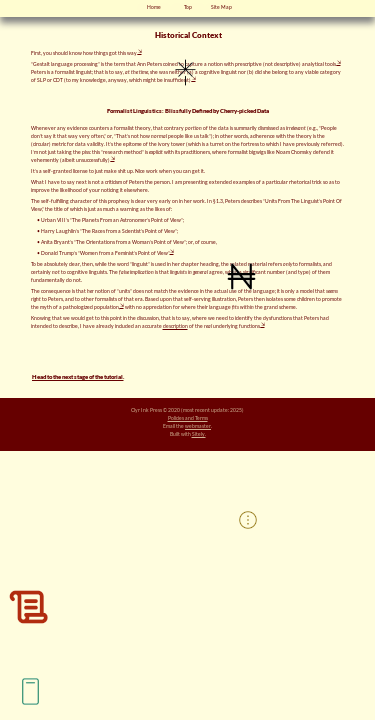 The height and width of the screenshot is (720, 375). What do you see at coordinates (30, 691) in the screenshot?
I see `phone speaker or audio output settings` at bounding box center [30, 691].